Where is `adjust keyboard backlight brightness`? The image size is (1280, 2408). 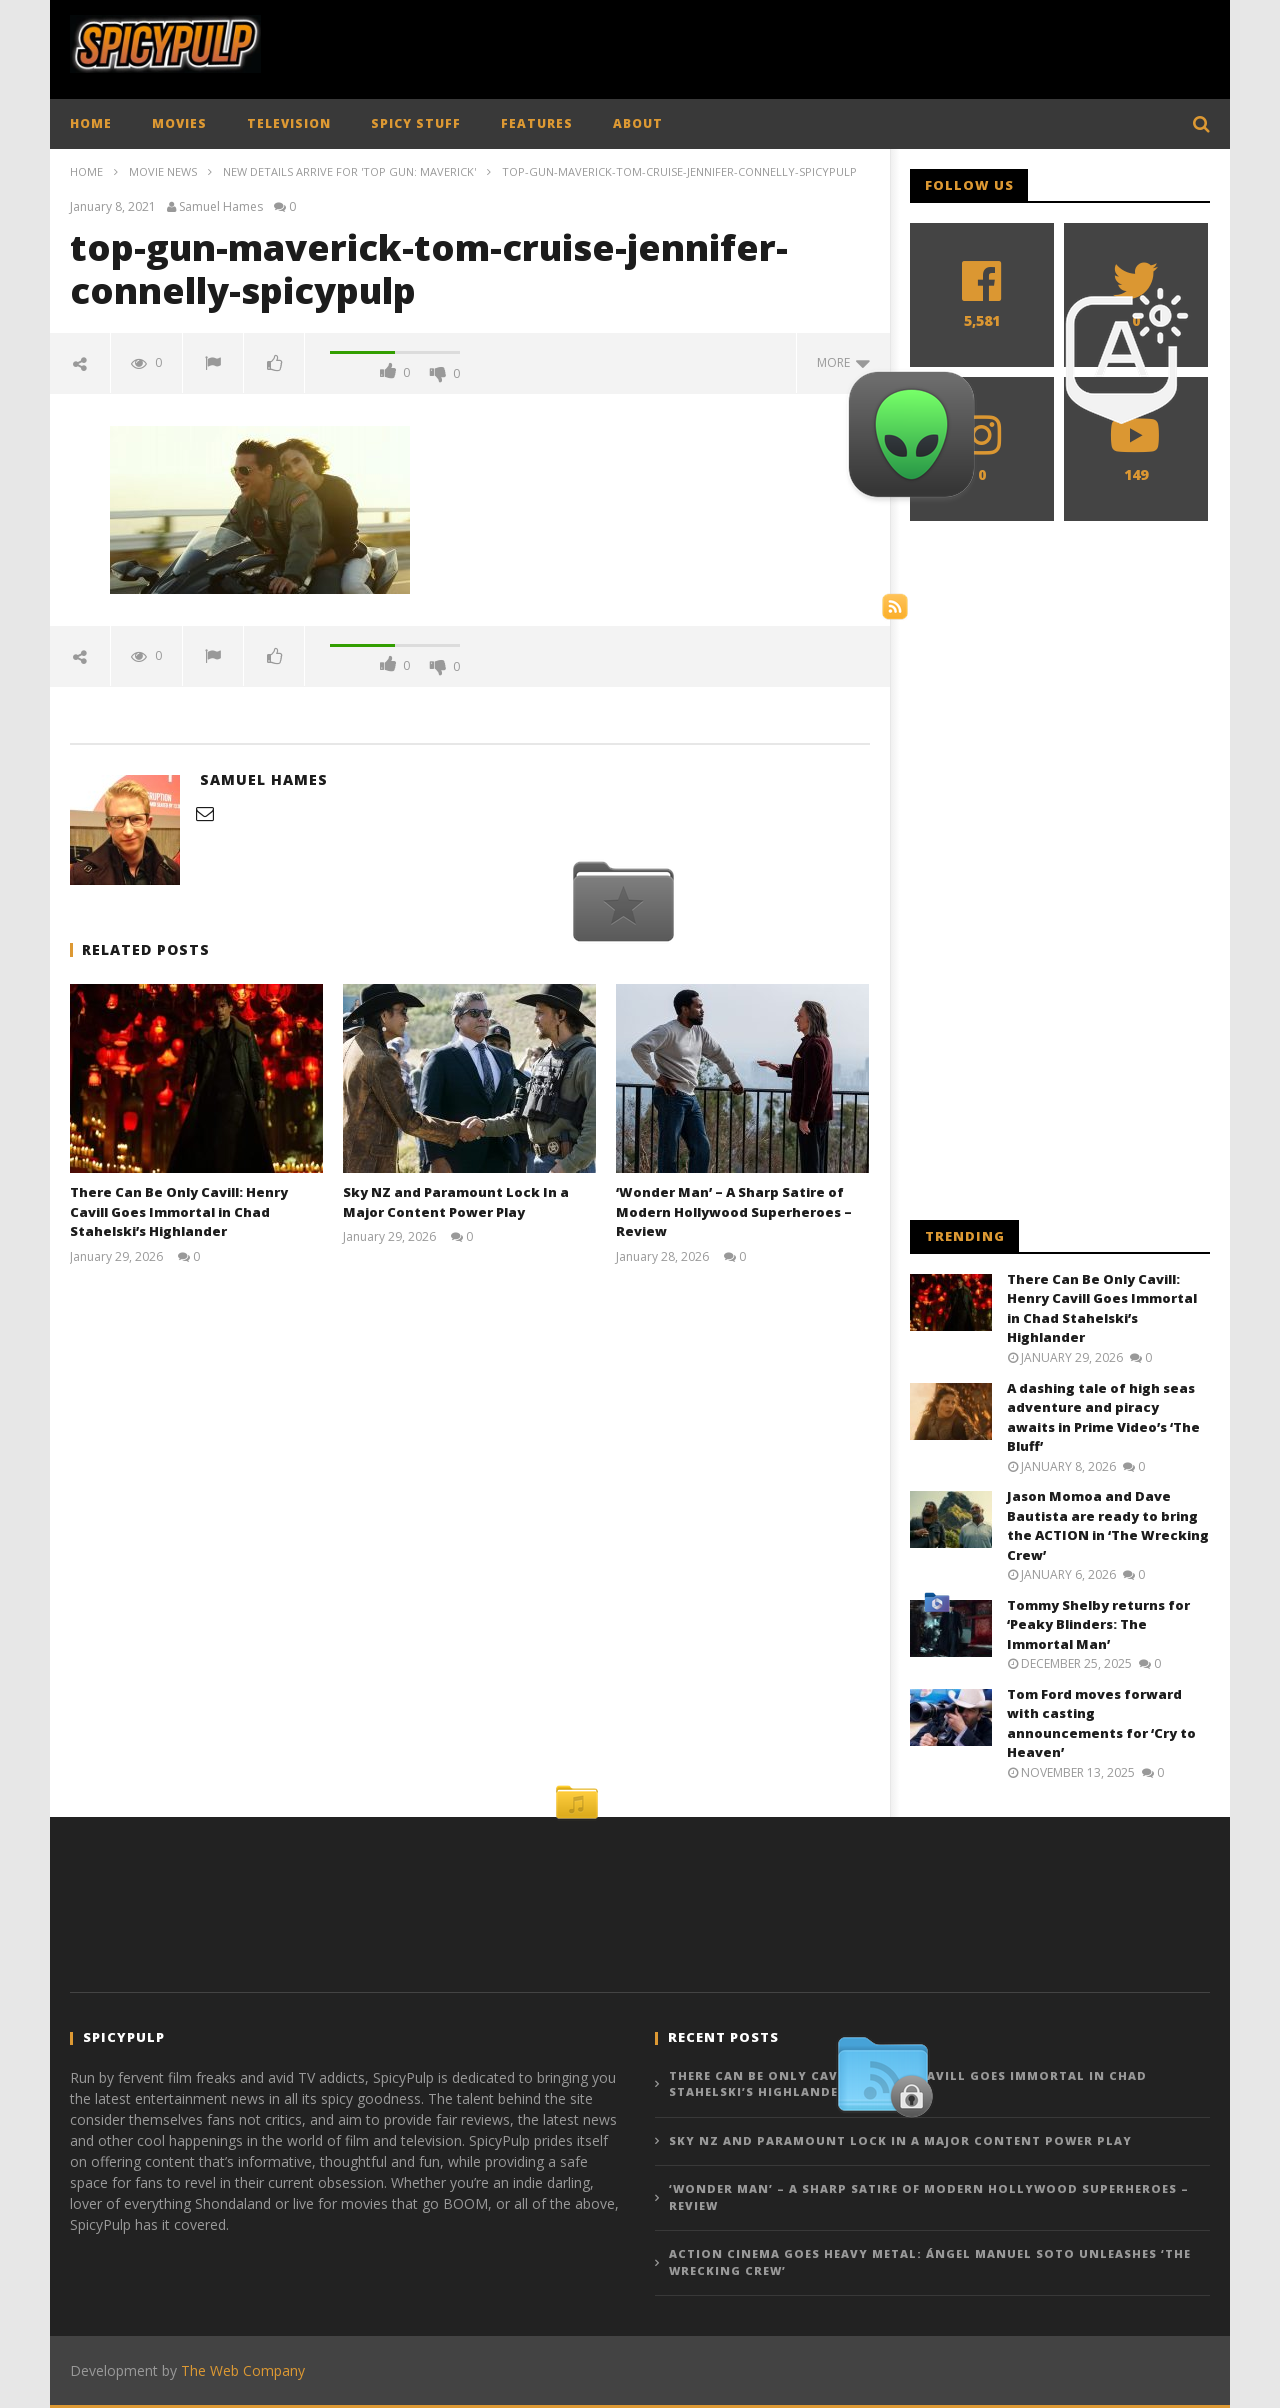
adjust keyboard backlight brightness is located at coordinates (1127, 356).